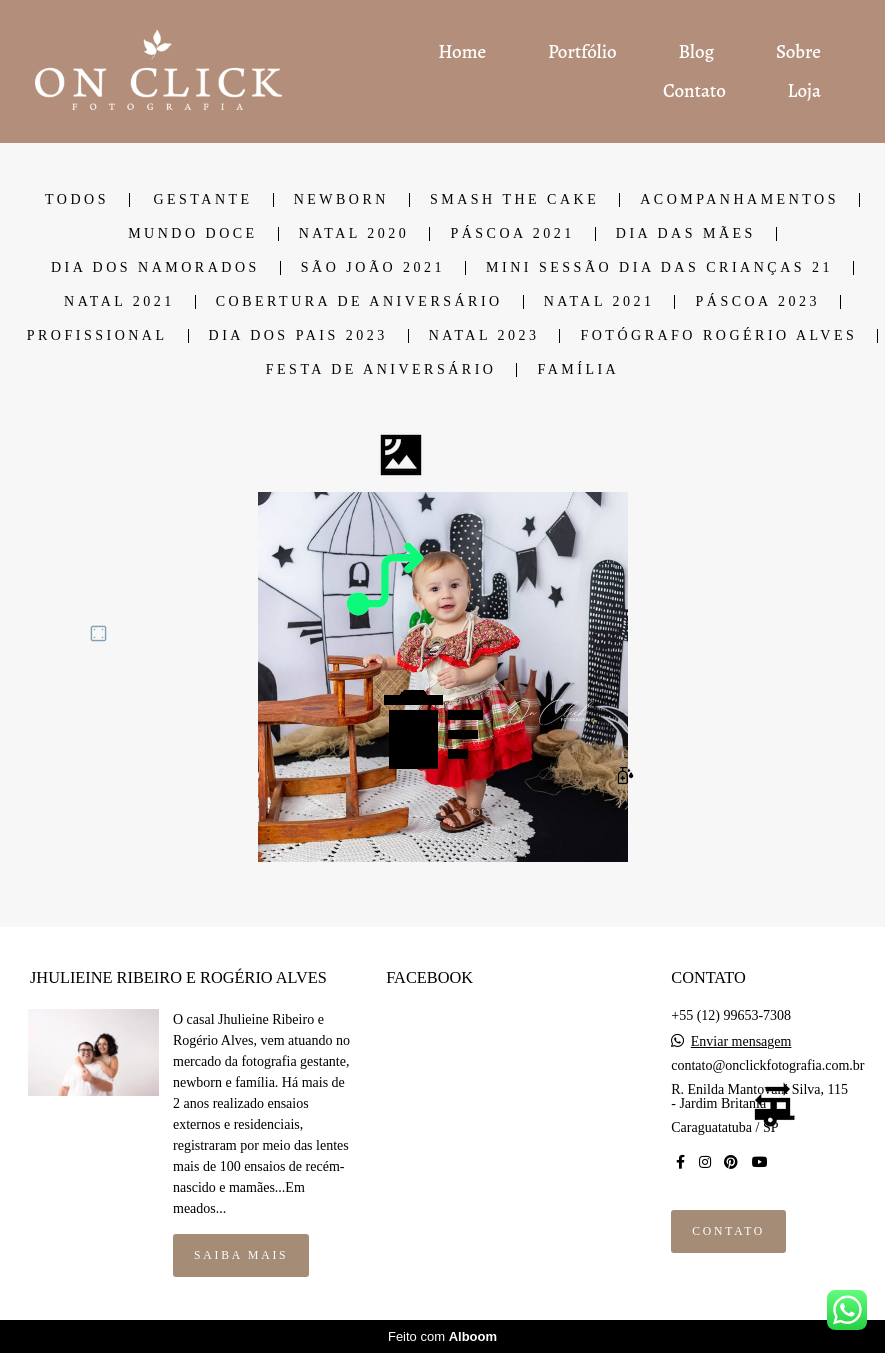 The width and height of the screenshot is (885, 1353). Describe the element at coordinates (98, 633) in the screenshot. I see `open inspection panel or diagnostic view` at that location.